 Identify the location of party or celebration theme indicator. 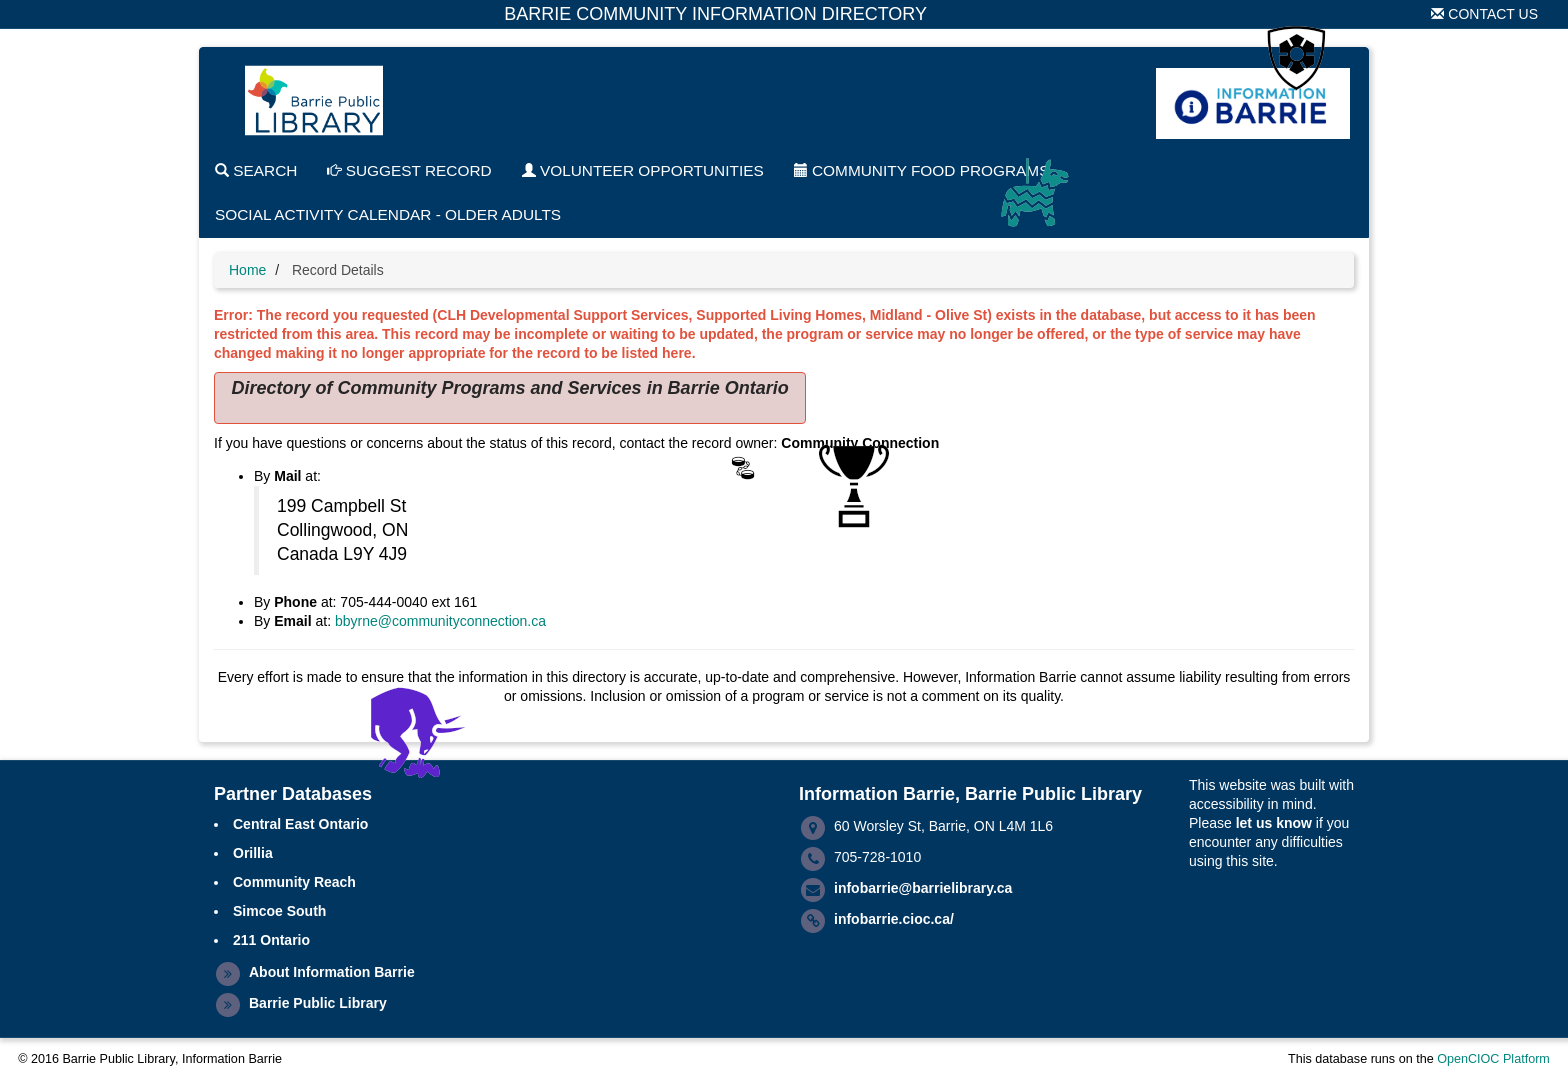
(1035, 193).